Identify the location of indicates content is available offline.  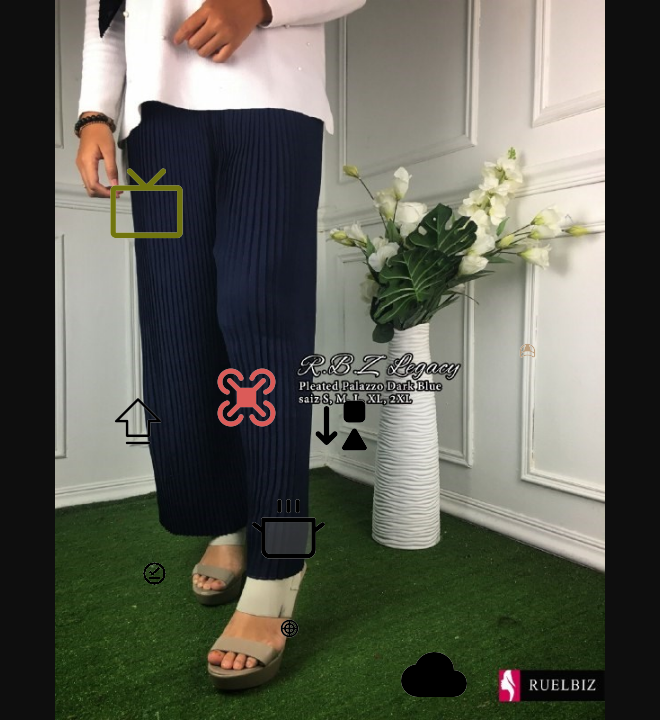
(154, 573).